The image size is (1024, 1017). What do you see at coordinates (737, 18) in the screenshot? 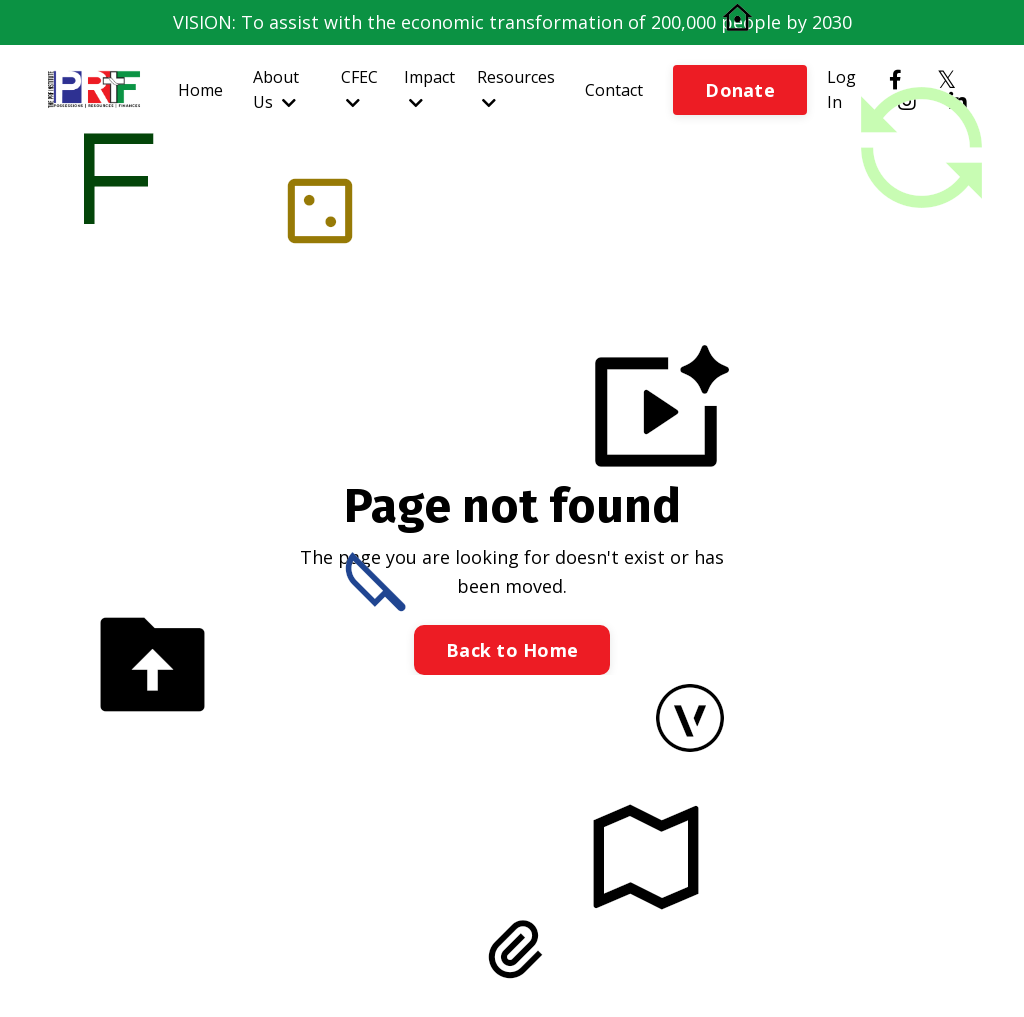
I see `navigate to home screen` at bounding box center [737, 18].